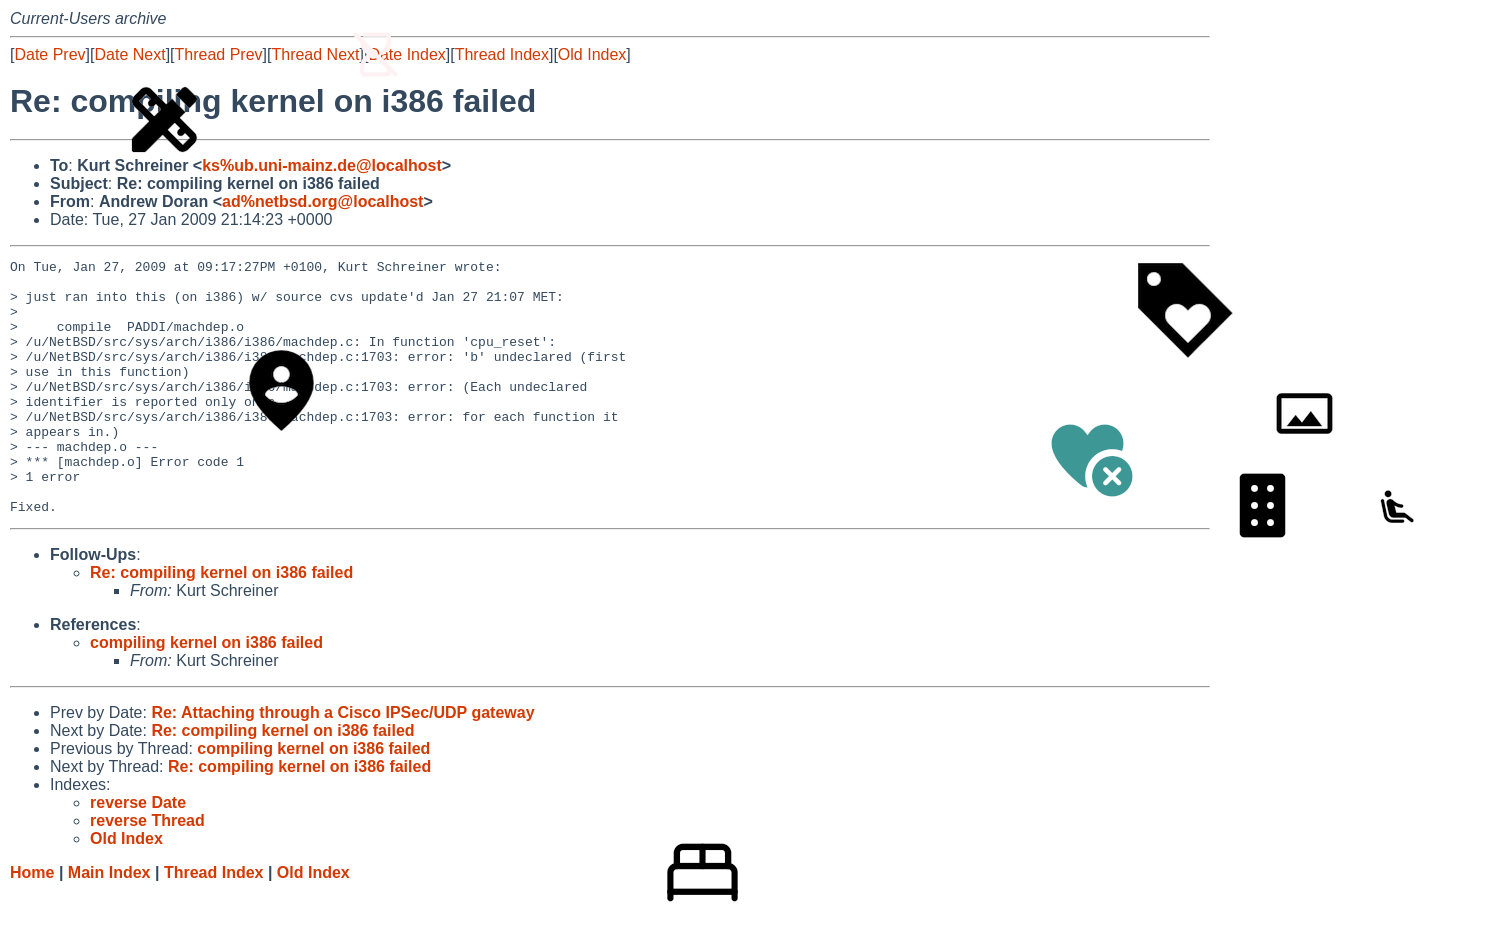  Describe the element at coordinates (702, 872) in the screenshot. I see `view hotel or accommodation options` at that location.